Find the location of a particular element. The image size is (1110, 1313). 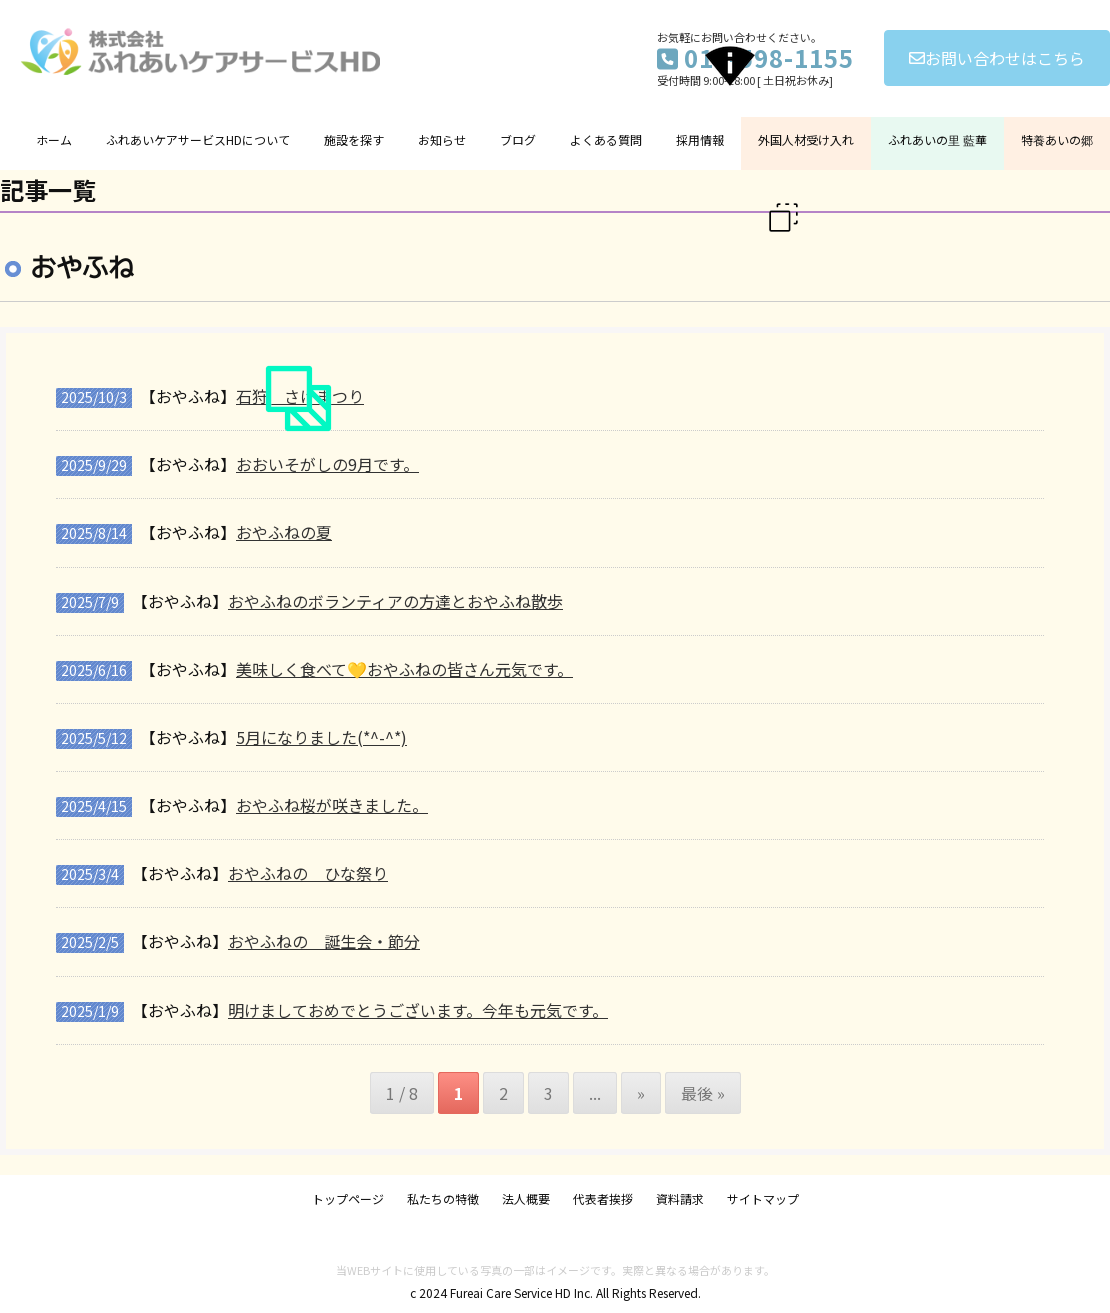

send selected element to background layer is located at coordinates (783, 217).